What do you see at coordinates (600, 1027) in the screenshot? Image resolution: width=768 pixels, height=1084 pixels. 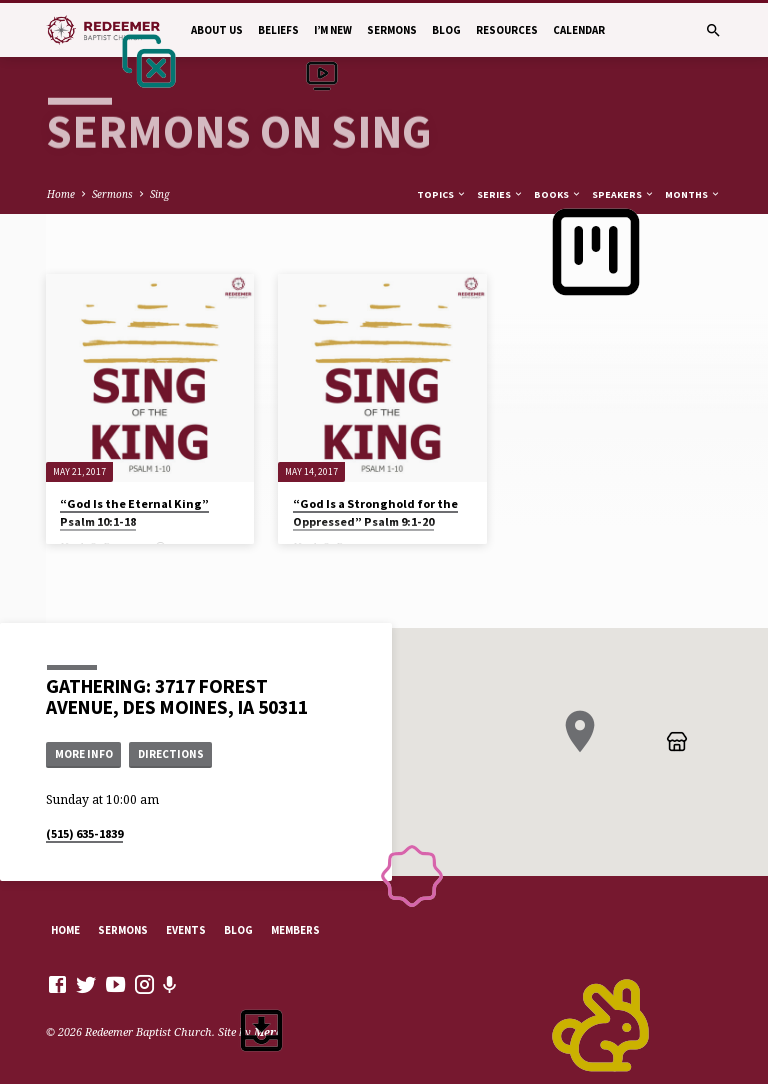 I see `indicates fast or quick mode` at bounding box center [600, 1027].